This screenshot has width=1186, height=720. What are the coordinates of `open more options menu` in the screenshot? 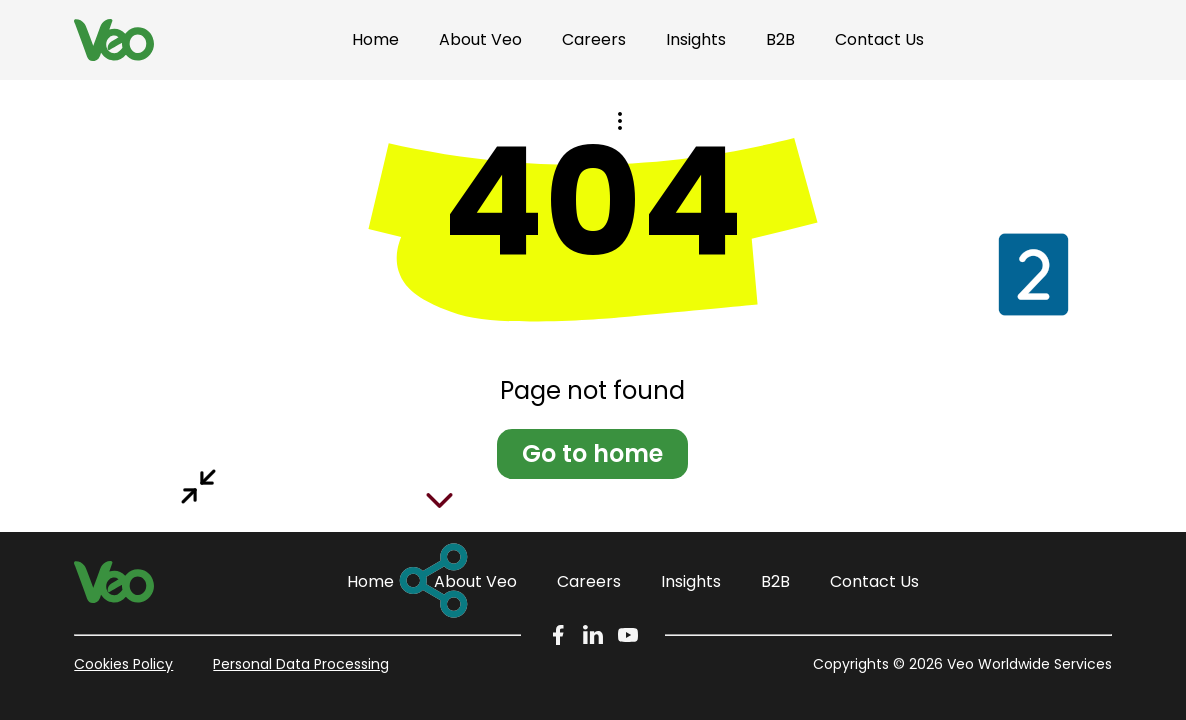 It's located at (620, 121).